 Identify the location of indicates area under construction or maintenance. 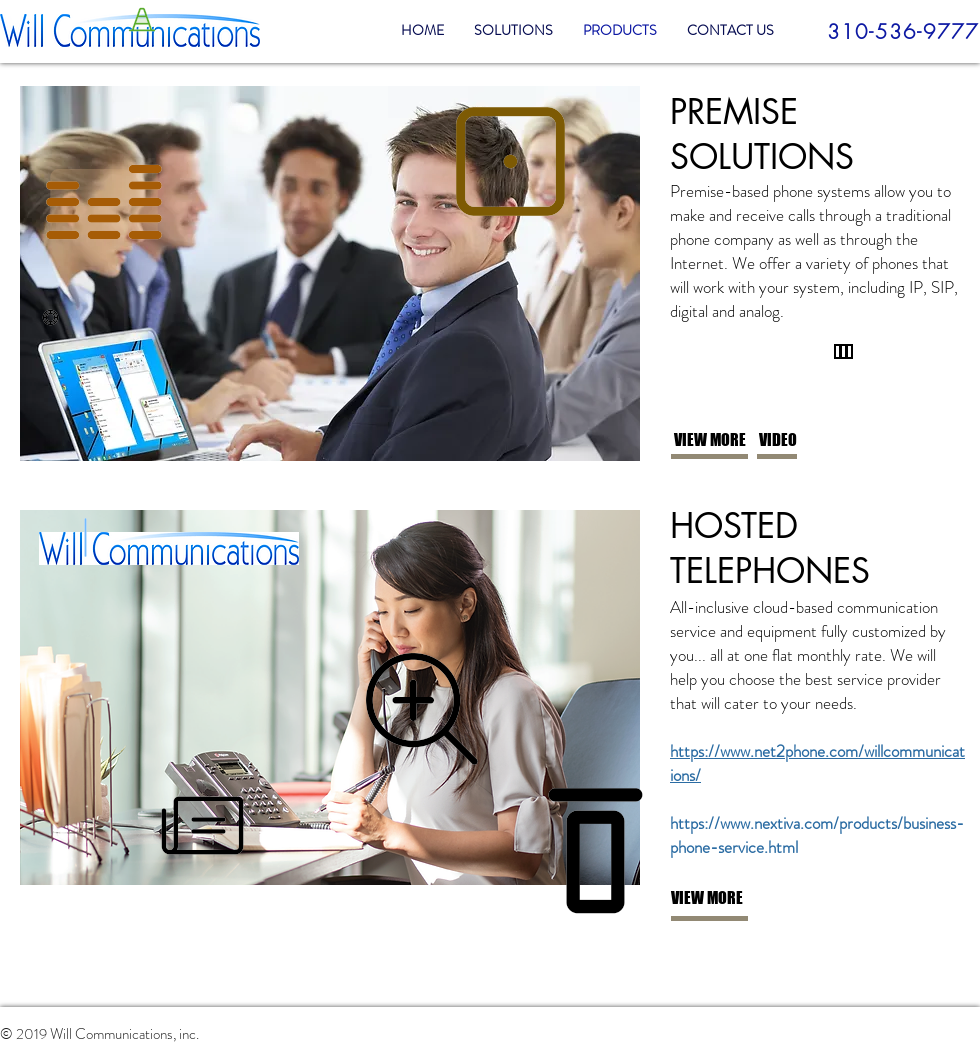
(142, 20).